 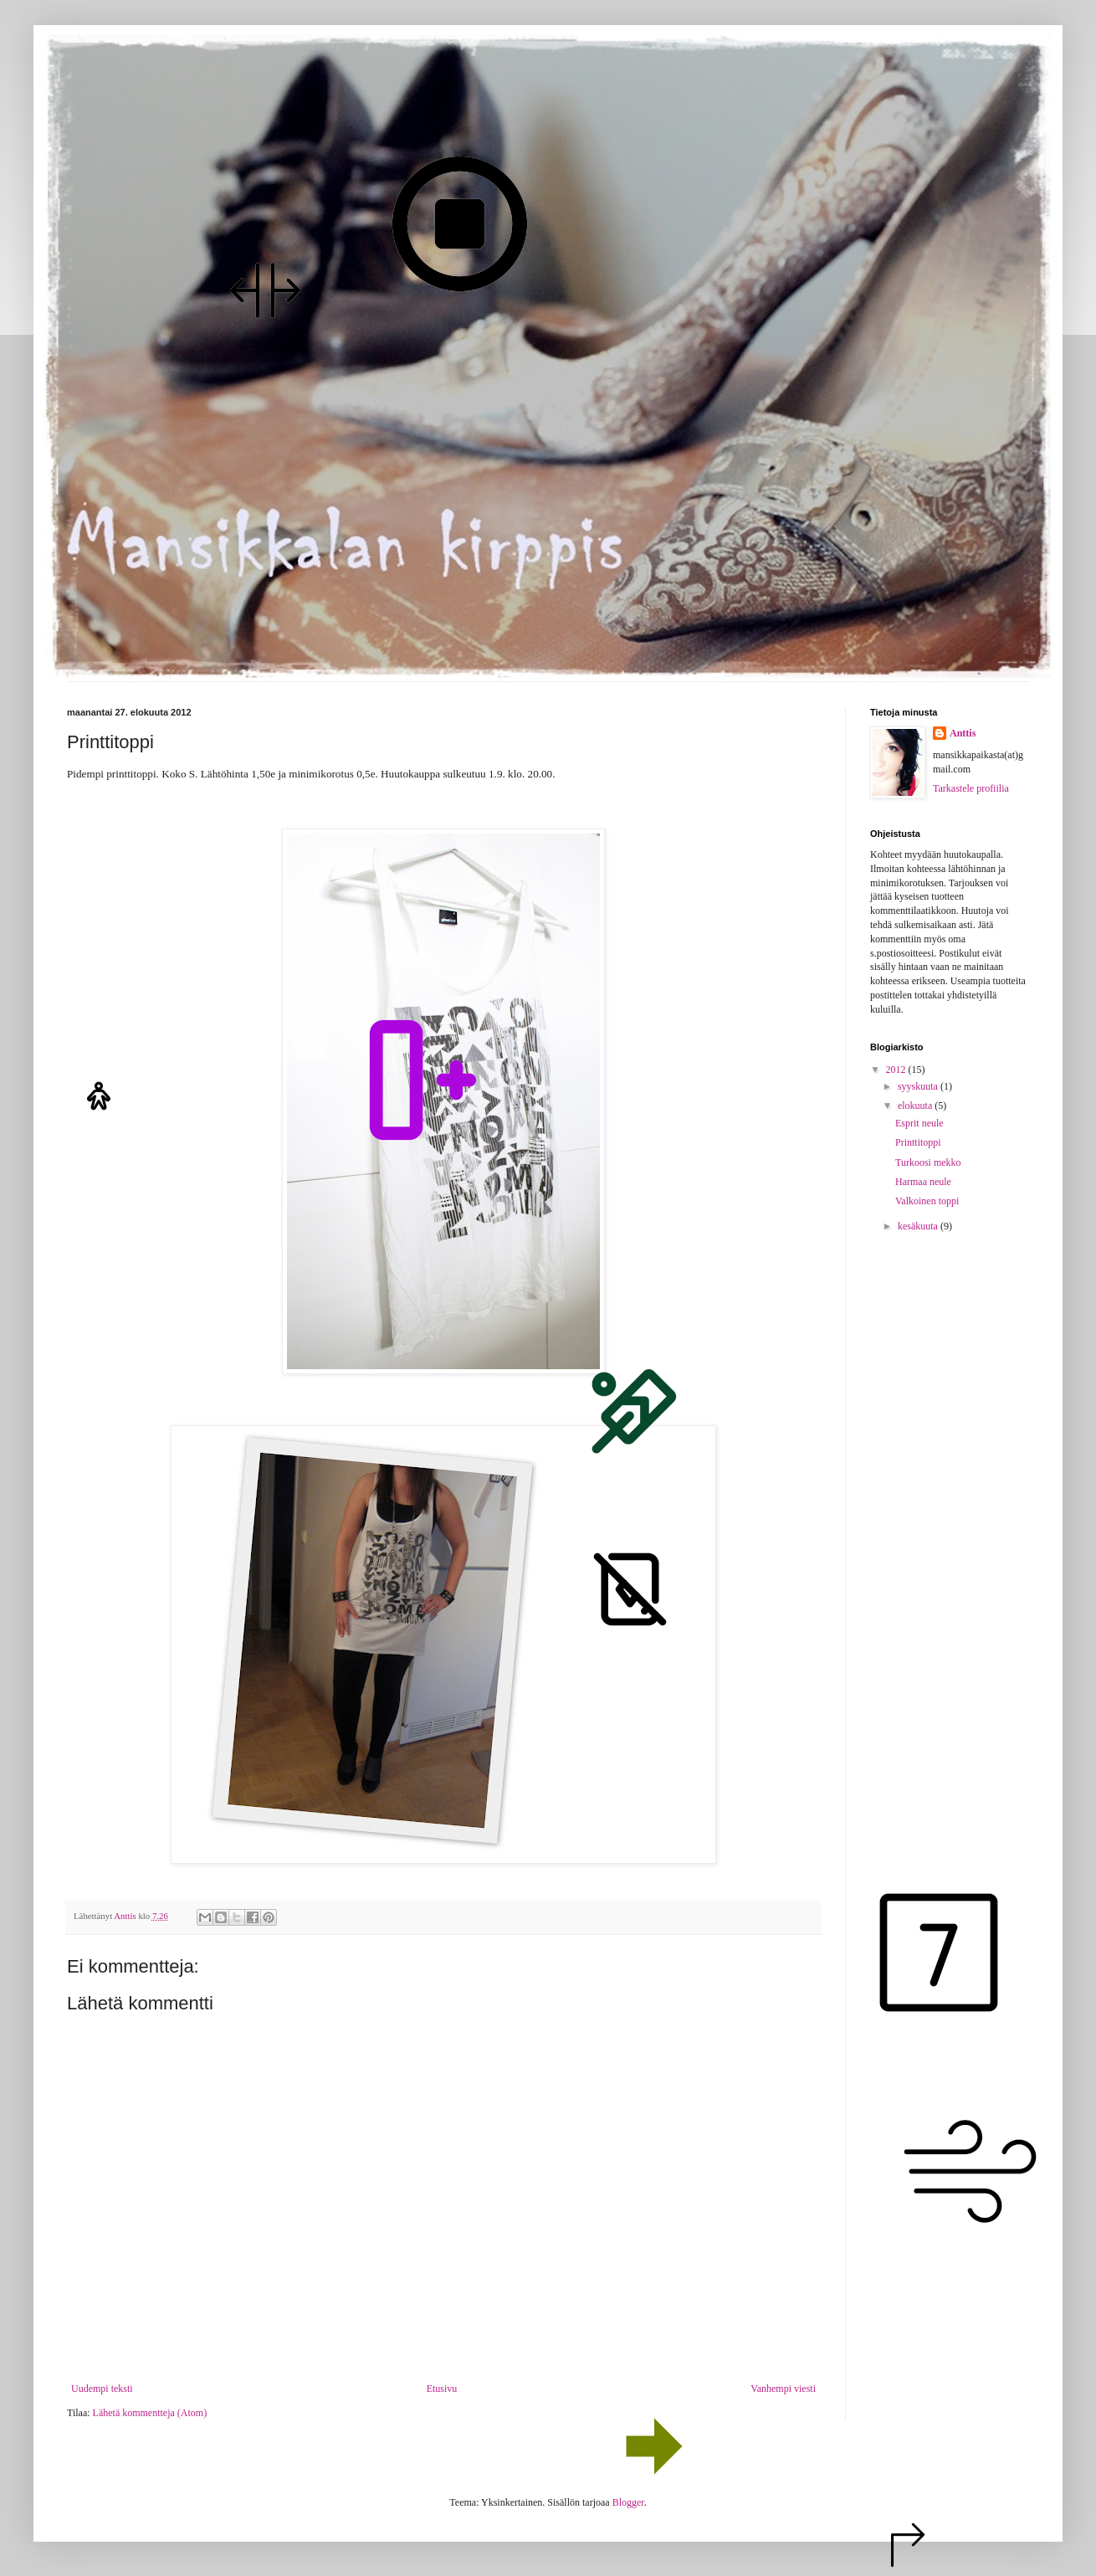 What do you see at coordinates (459, 223) in the screenshot?
I see `stop media playback` at bounding box center [459, 223].